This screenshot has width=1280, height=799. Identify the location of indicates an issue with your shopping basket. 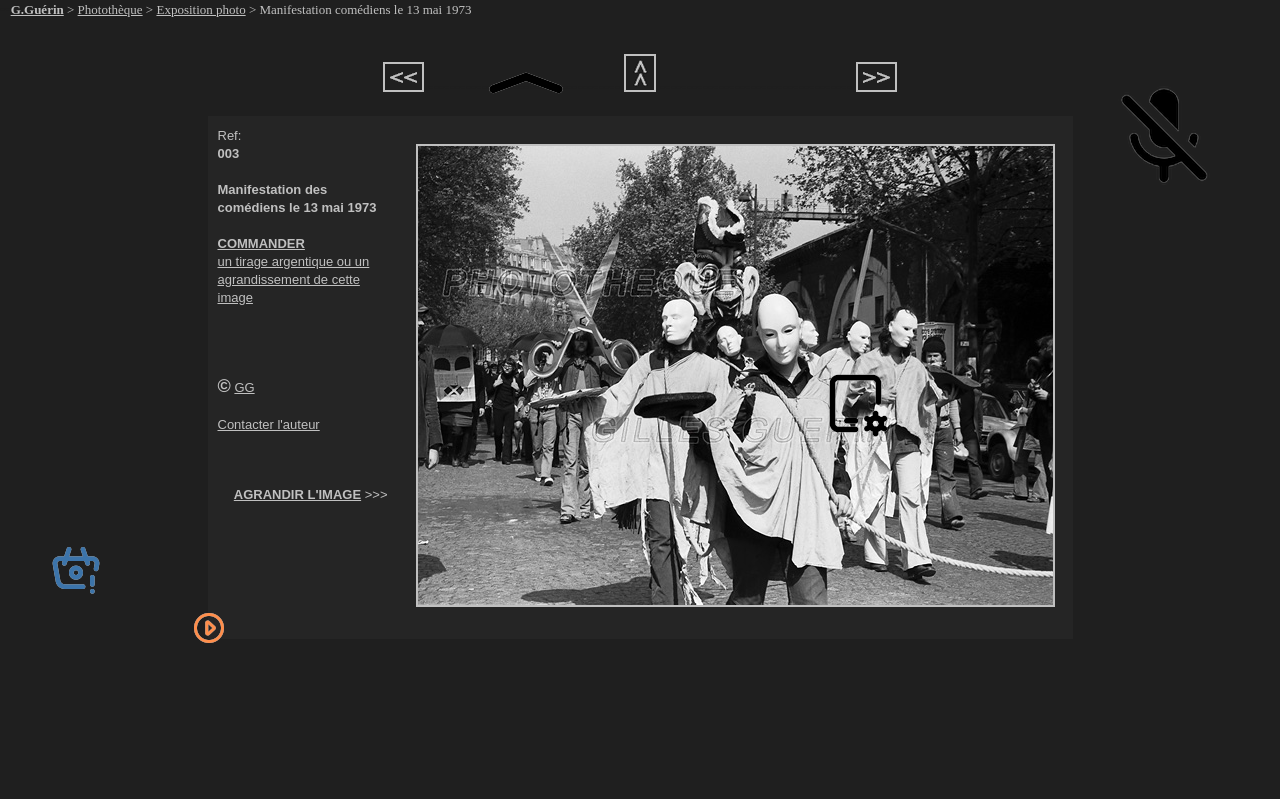
(76, 568).